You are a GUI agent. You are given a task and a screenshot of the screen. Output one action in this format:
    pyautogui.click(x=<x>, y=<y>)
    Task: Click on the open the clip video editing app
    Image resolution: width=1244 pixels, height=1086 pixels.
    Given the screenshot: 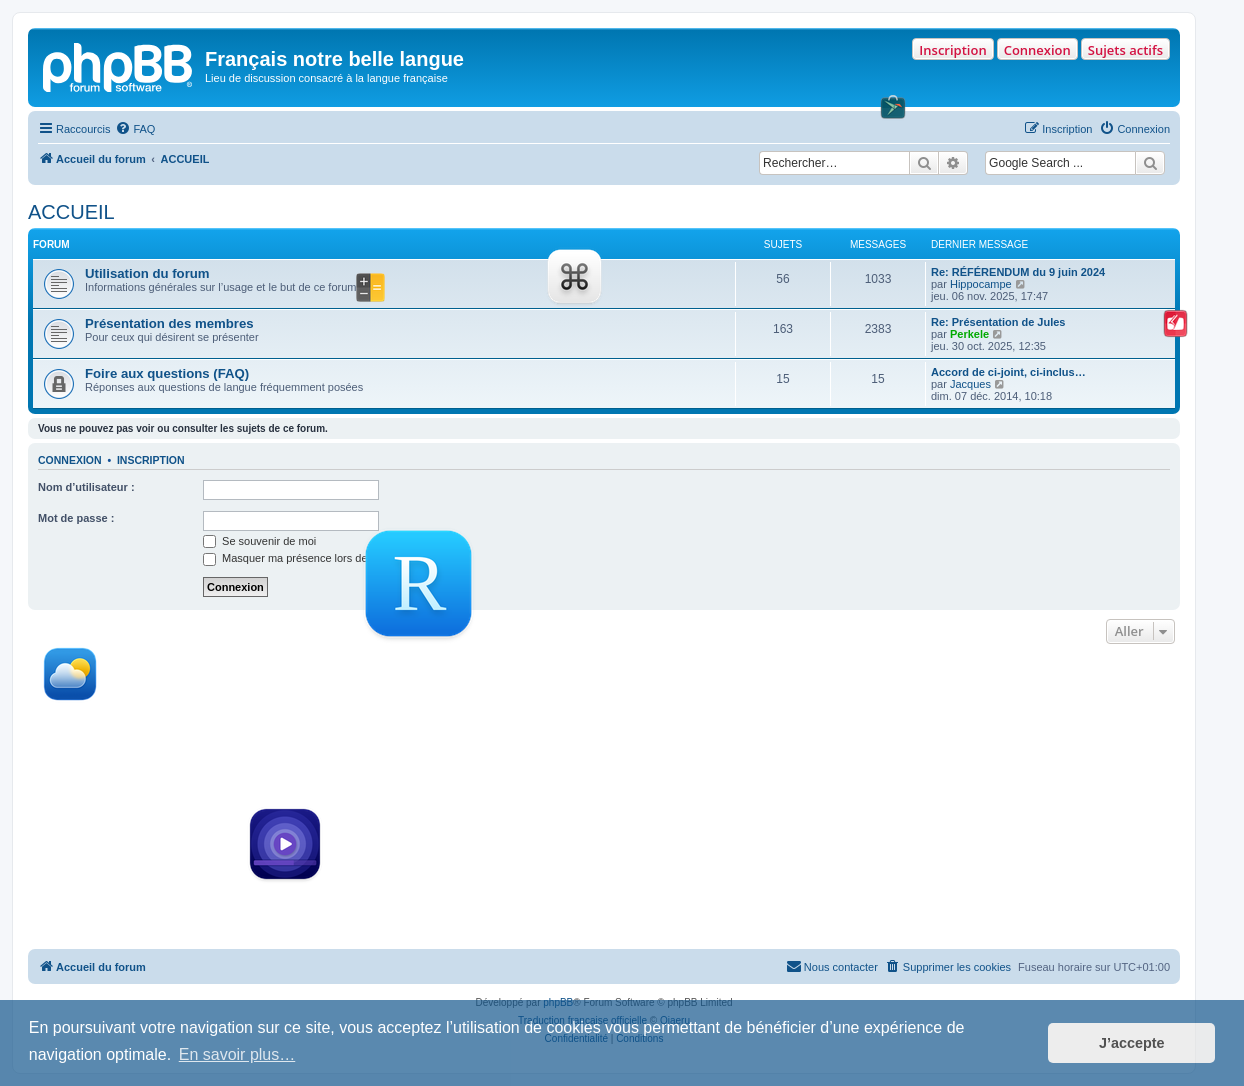 What is the action you would take?
    pyautogui.click(x=285, y=844)
    